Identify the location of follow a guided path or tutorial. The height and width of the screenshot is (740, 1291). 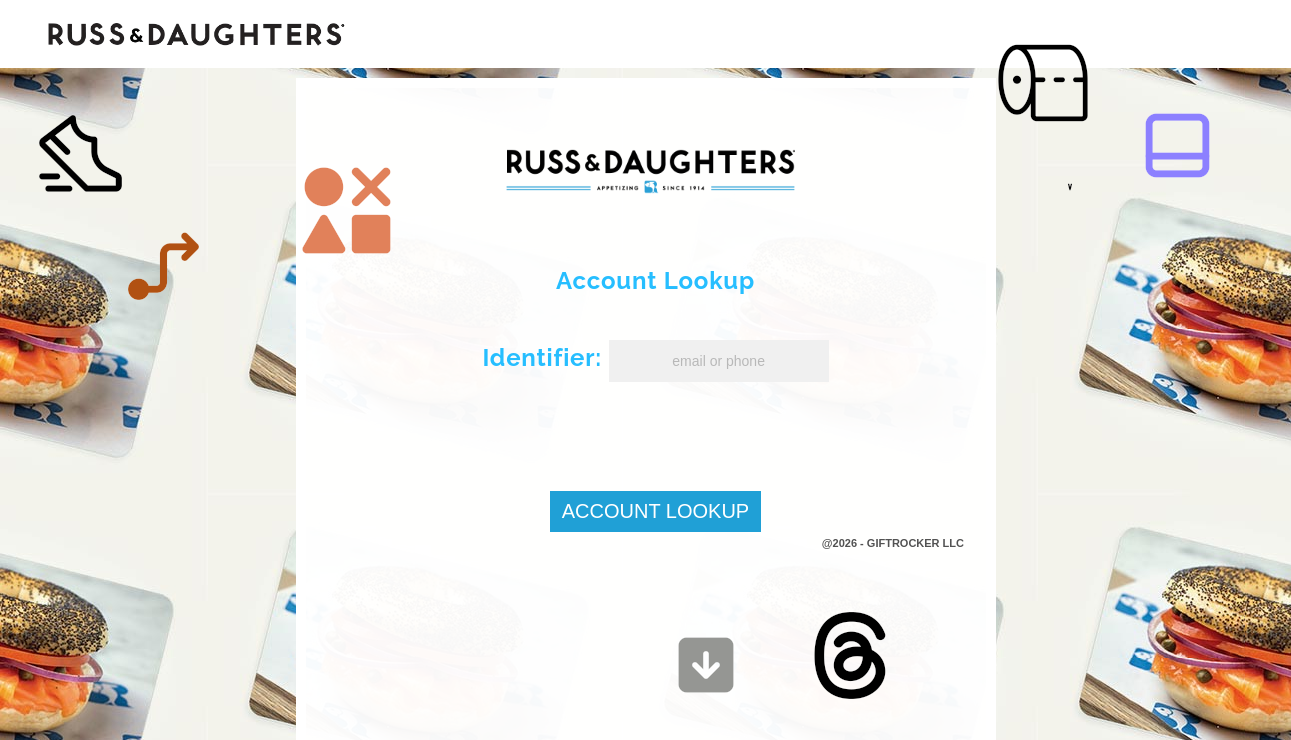
(163, 264).